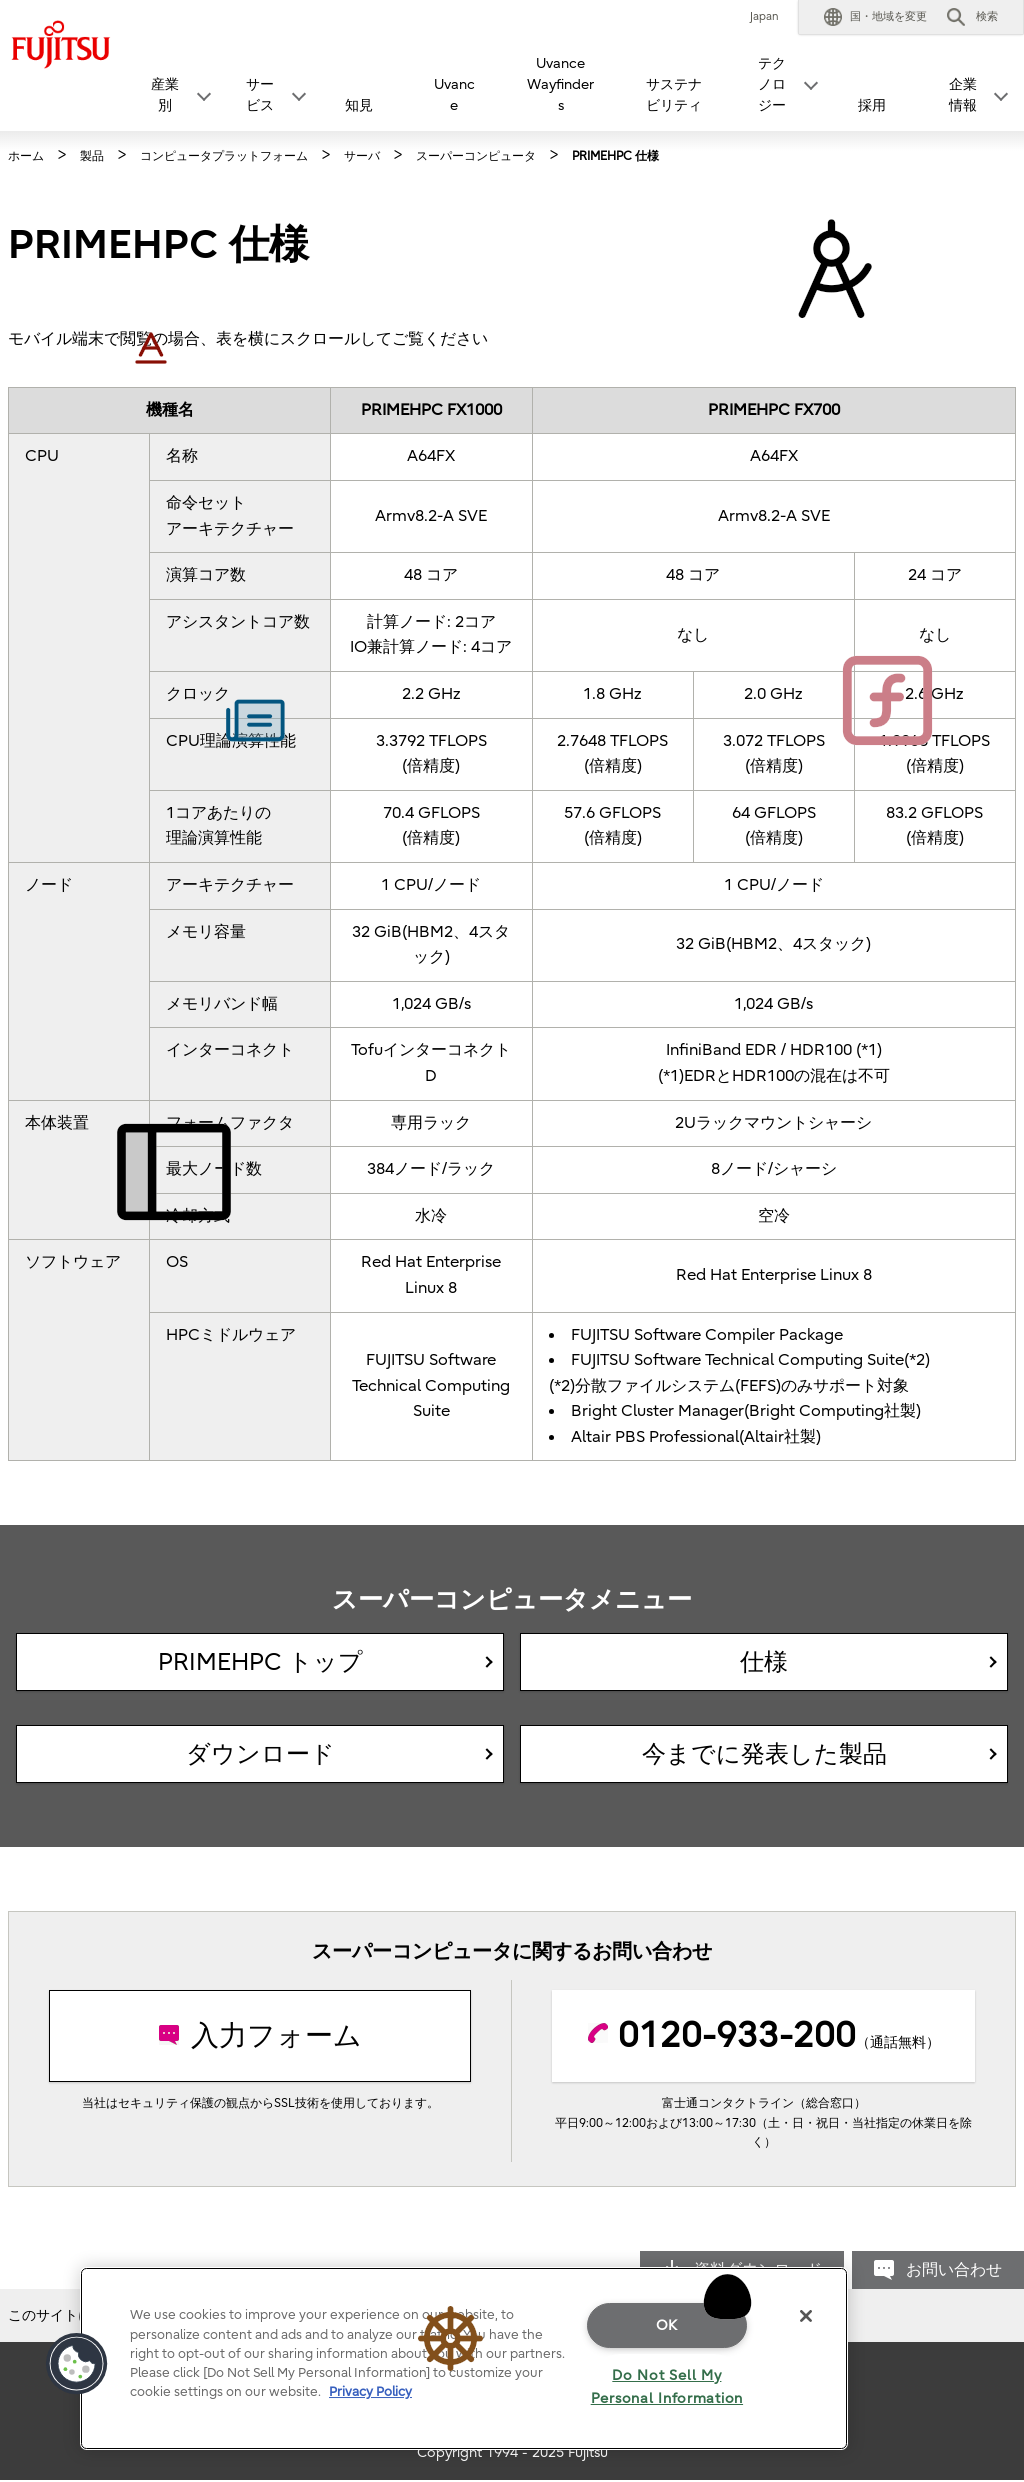 Image resolution: width=1024 pixels, height=2482 pixels. Describe the element at coordinates (727, 2295) in the screenshot. I see `decorative blob shape element` at that location.